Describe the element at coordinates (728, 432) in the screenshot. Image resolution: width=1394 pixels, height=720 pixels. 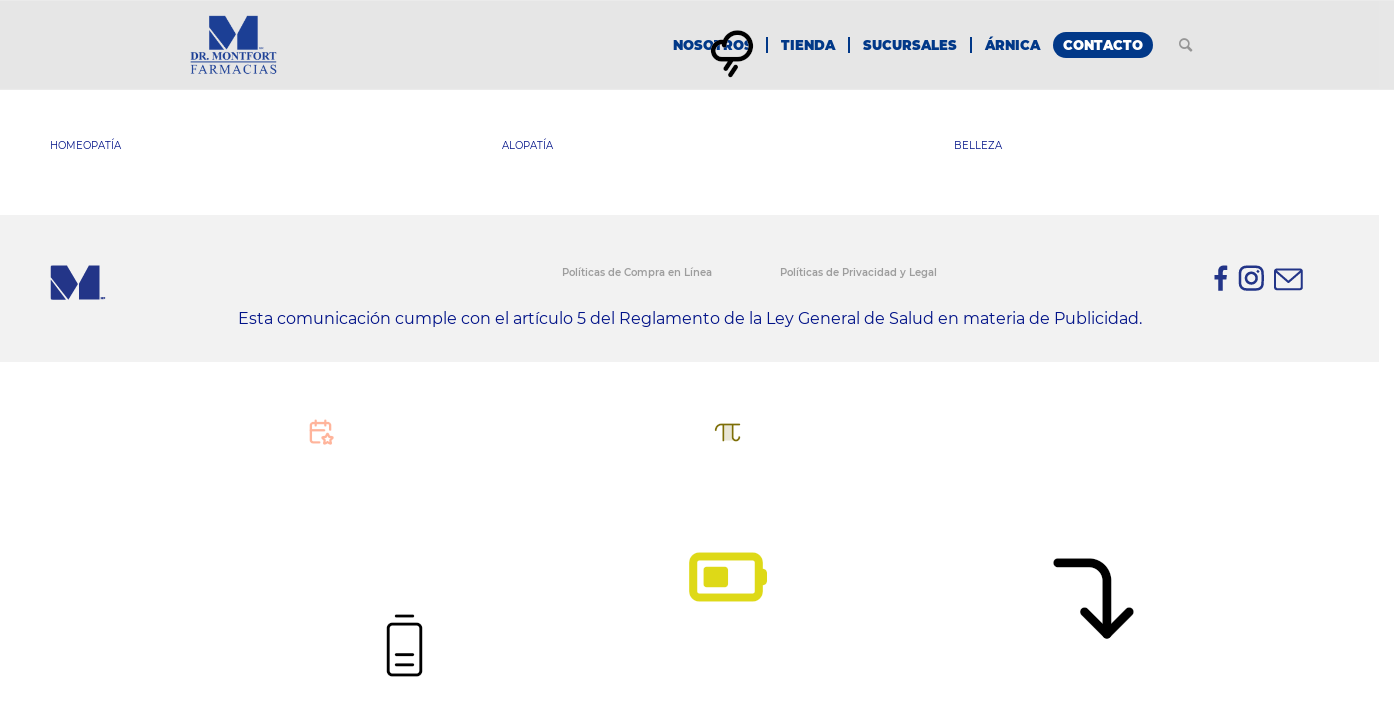
I see `access mathematical or scientific calculator functions` at that location.